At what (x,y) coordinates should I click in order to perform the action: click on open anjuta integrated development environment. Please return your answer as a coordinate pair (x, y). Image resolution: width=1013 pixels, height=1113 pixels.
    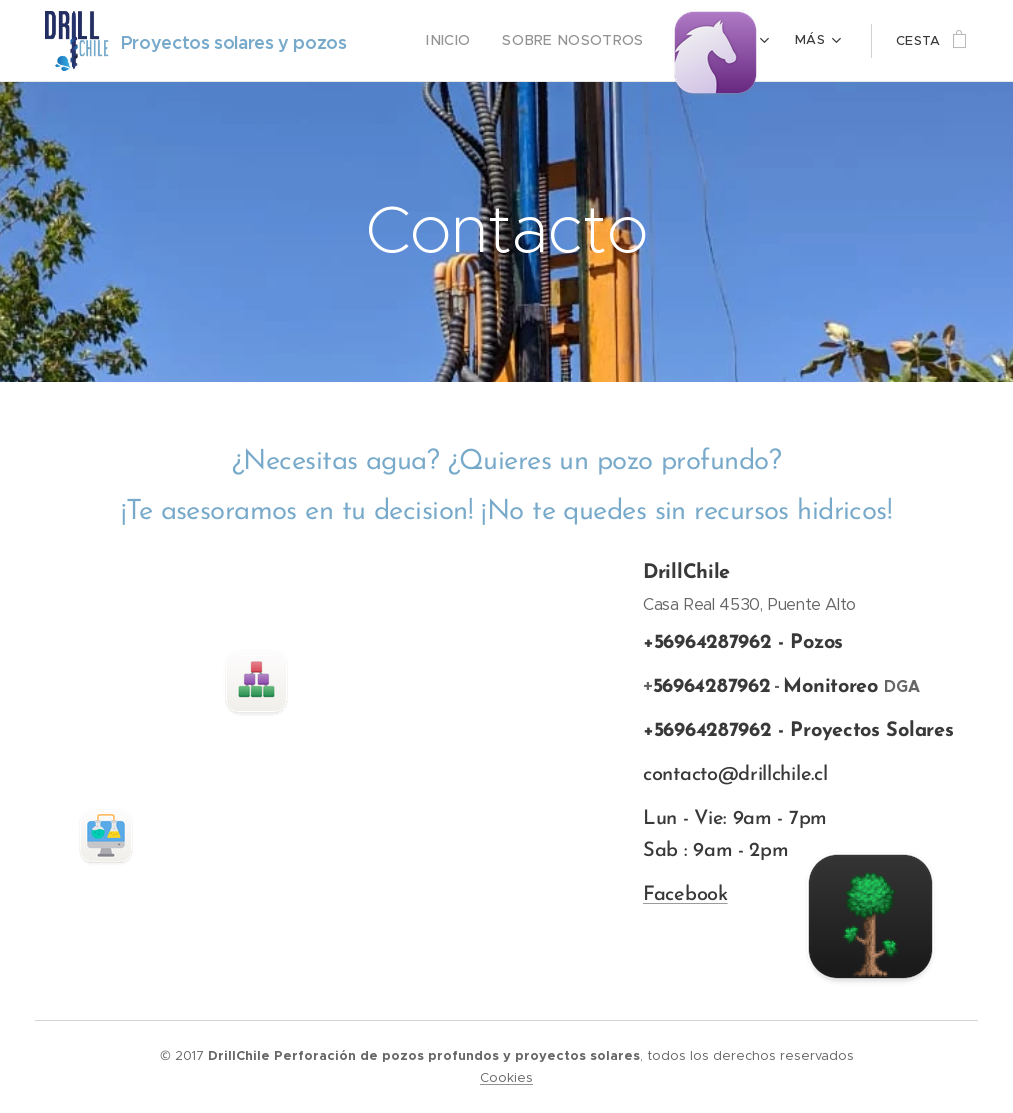
    Looking at the image, I should click on (715, 52).